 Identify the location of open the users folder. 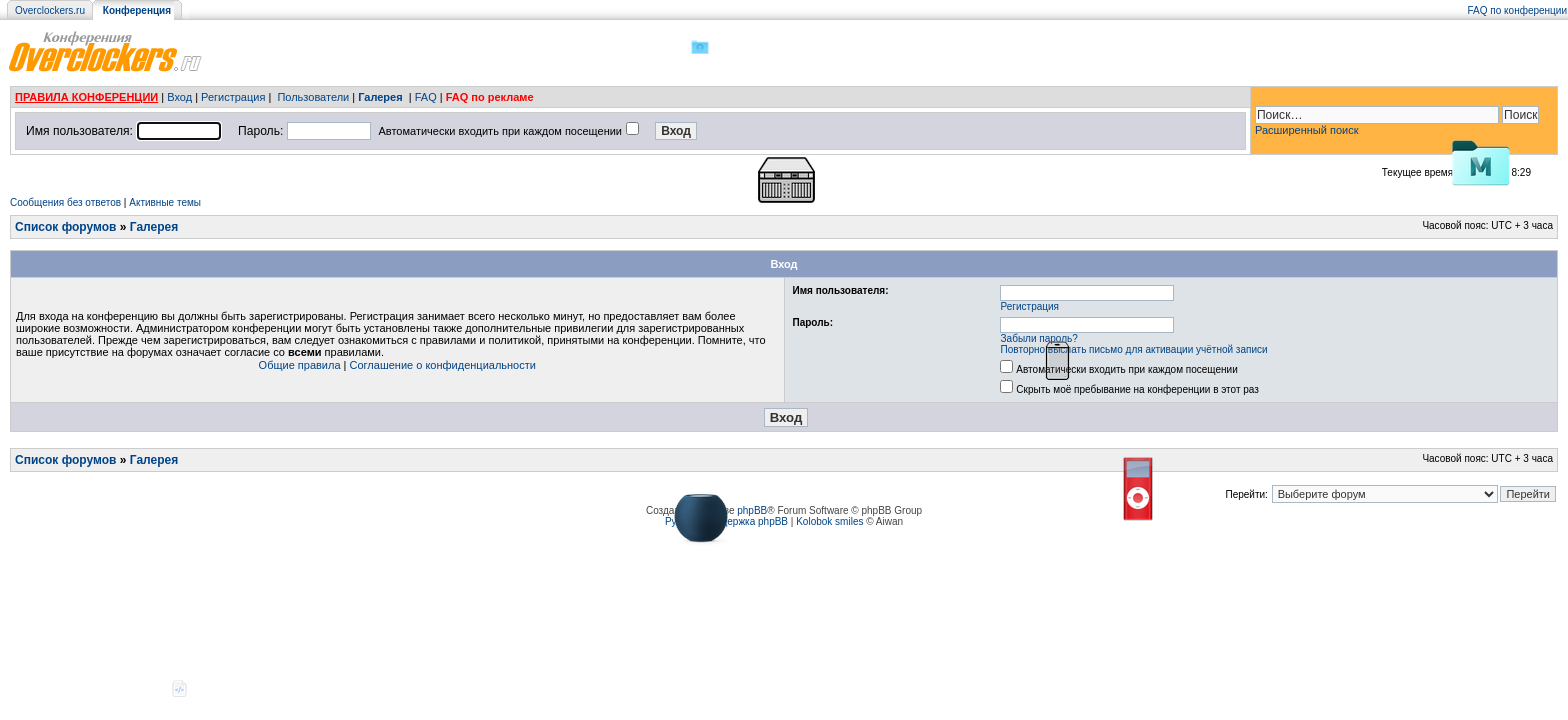
(700, 47).